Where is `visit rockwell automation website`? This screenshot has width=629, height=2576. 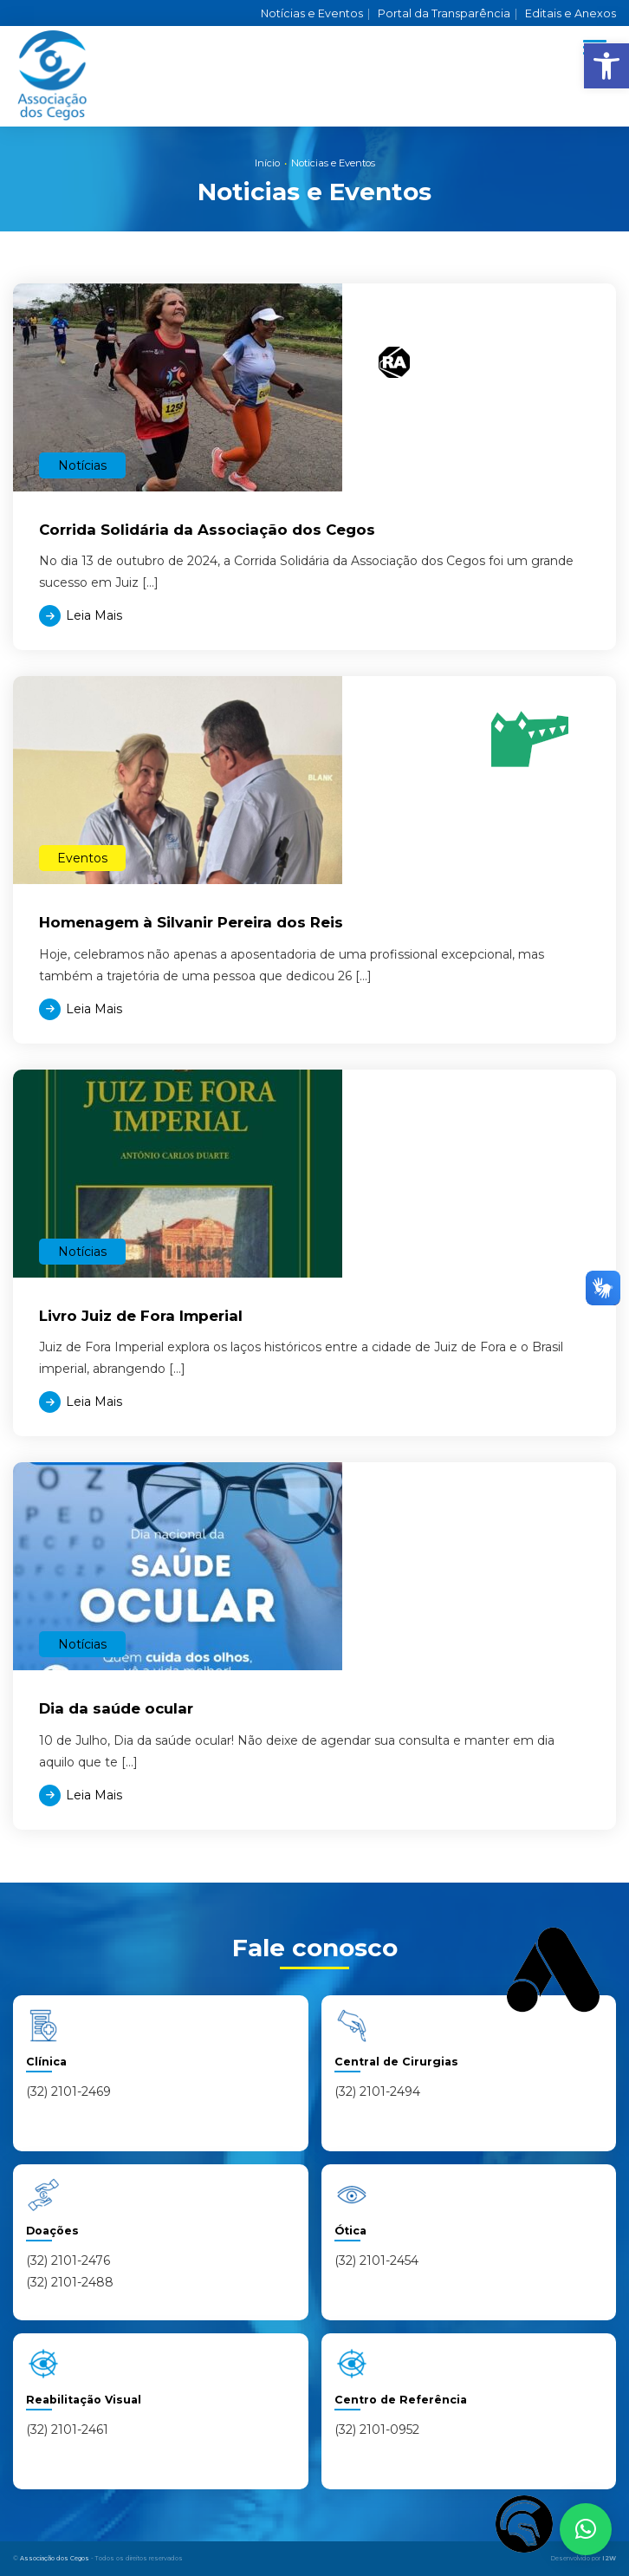 visit rockwell automation website is located at coordinates (394, 362).